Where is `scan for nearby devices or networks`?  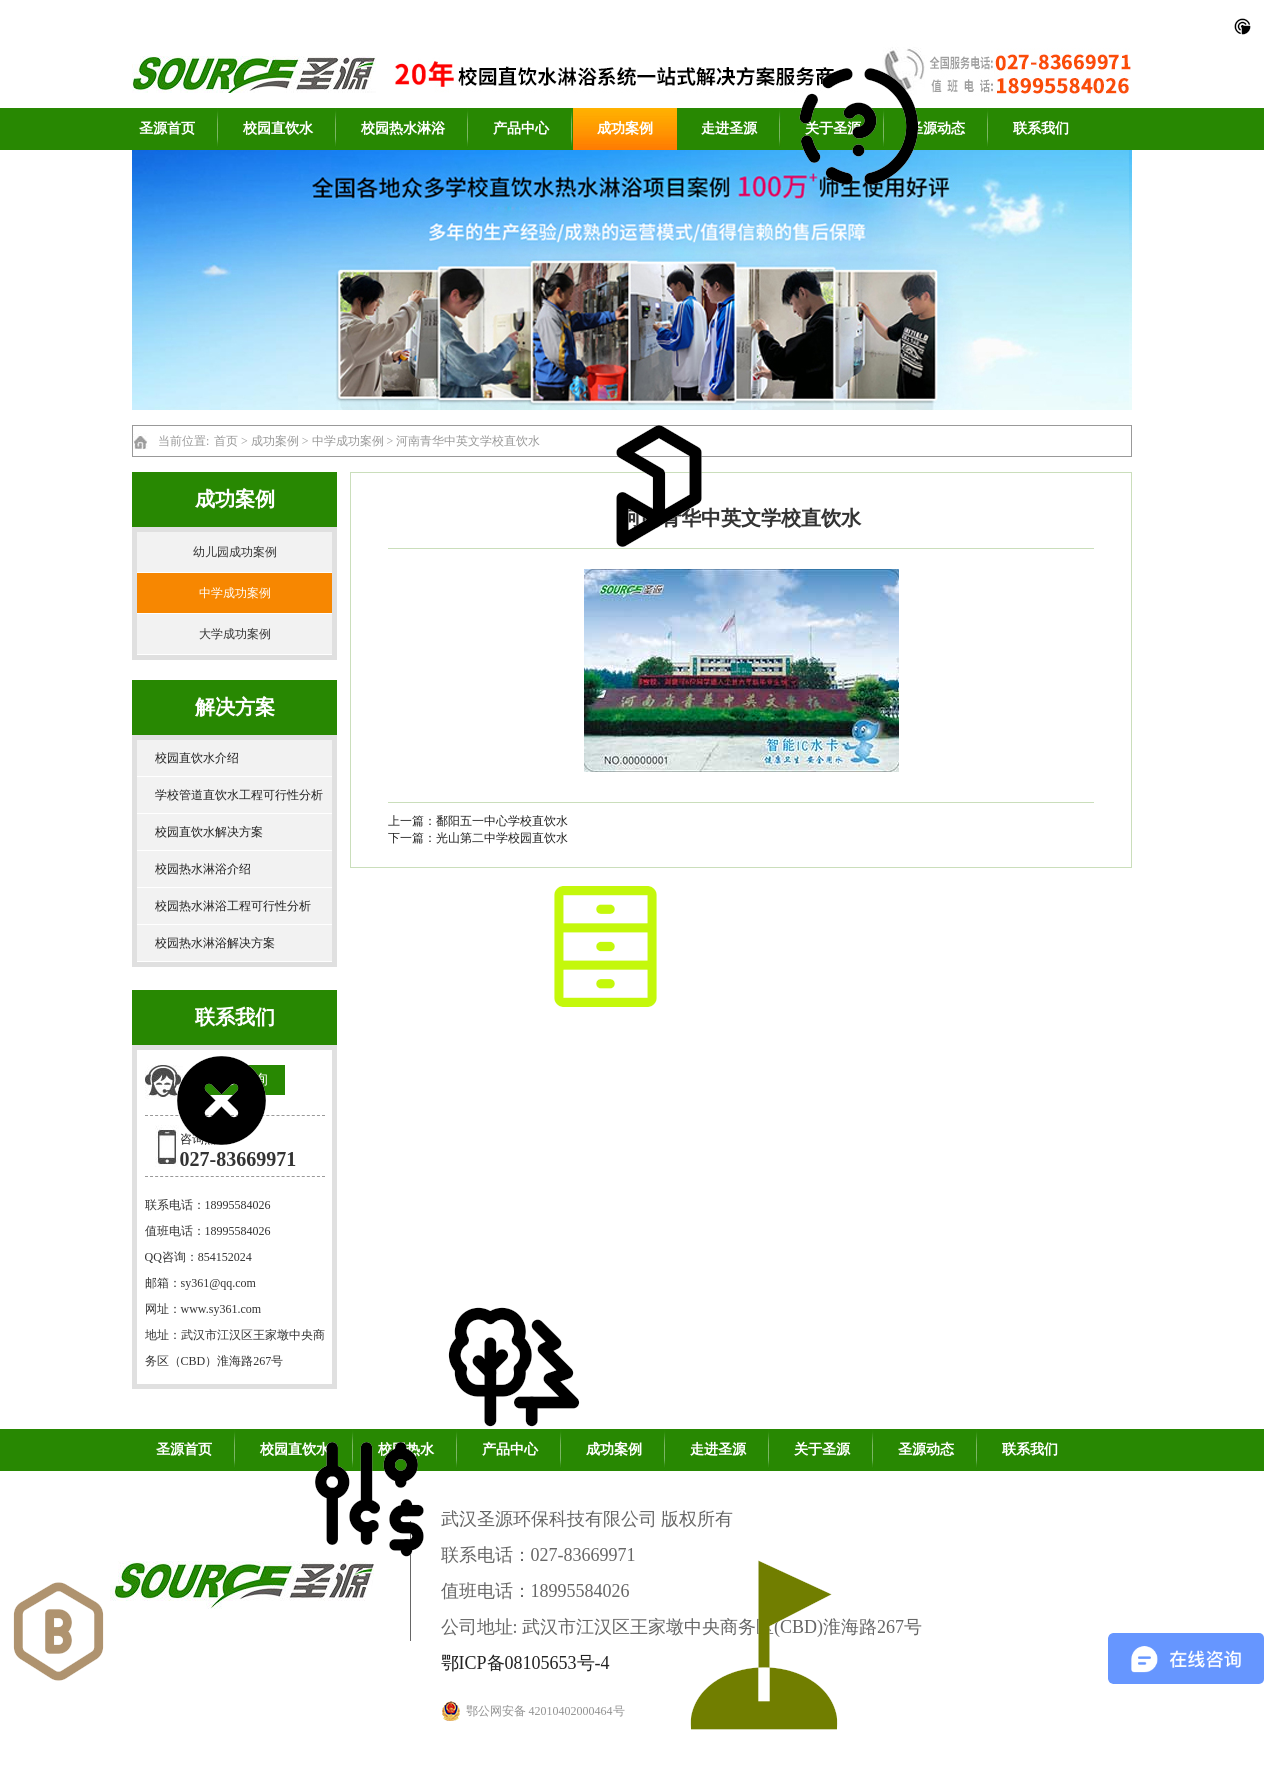 scan for nearby devices or networks is located at coordinates (1242, 26).